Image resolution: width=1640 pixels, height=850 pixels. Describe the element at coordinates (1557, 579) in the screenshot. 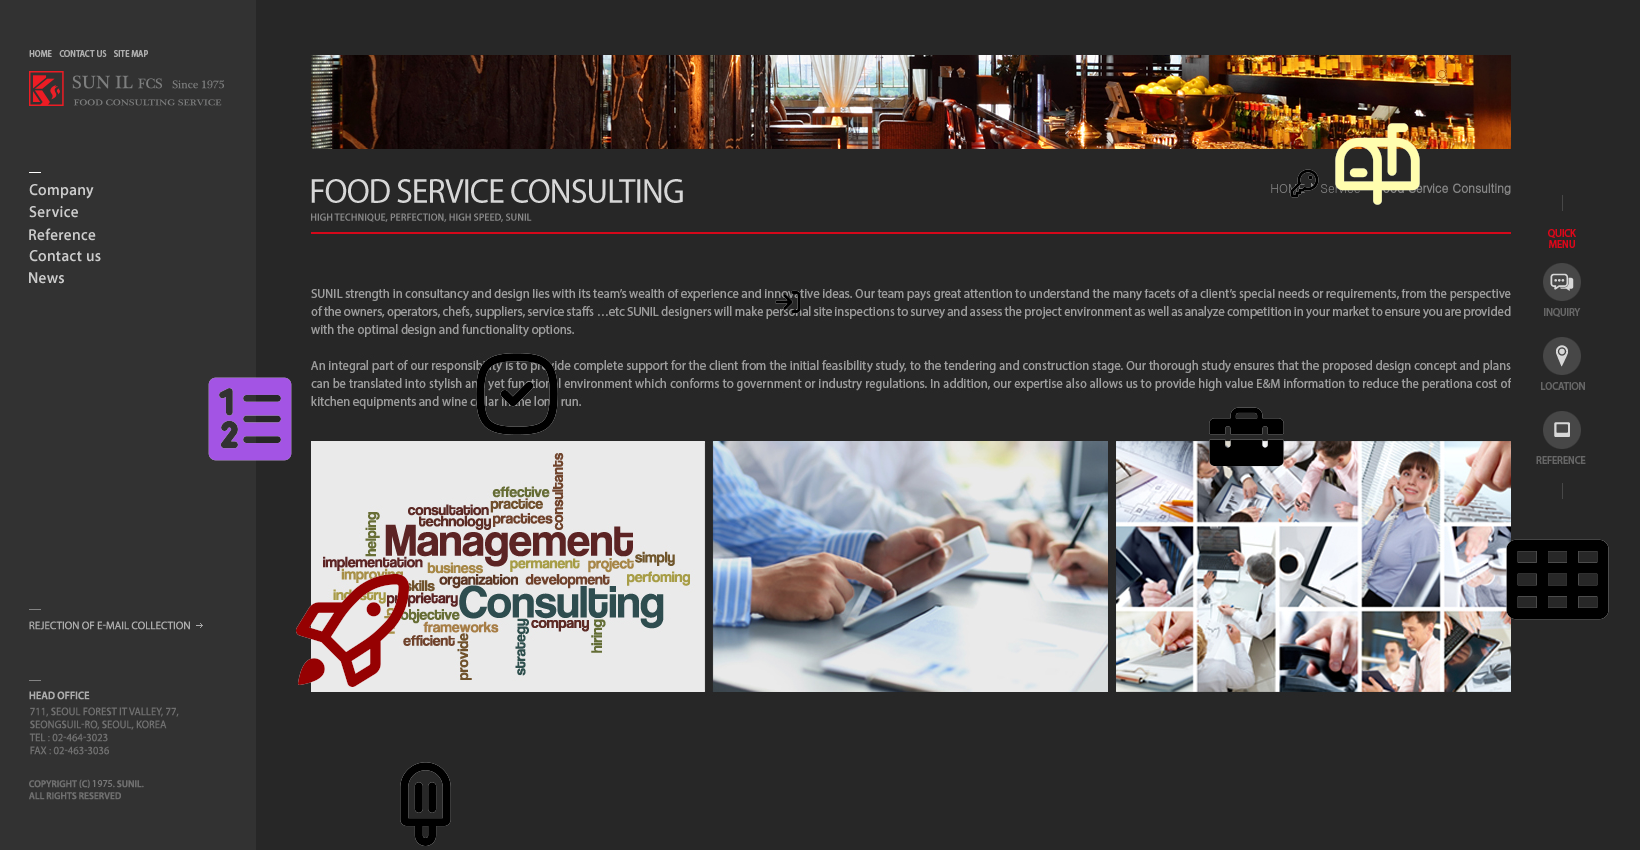

I see `open app grid or launcher` at that location.